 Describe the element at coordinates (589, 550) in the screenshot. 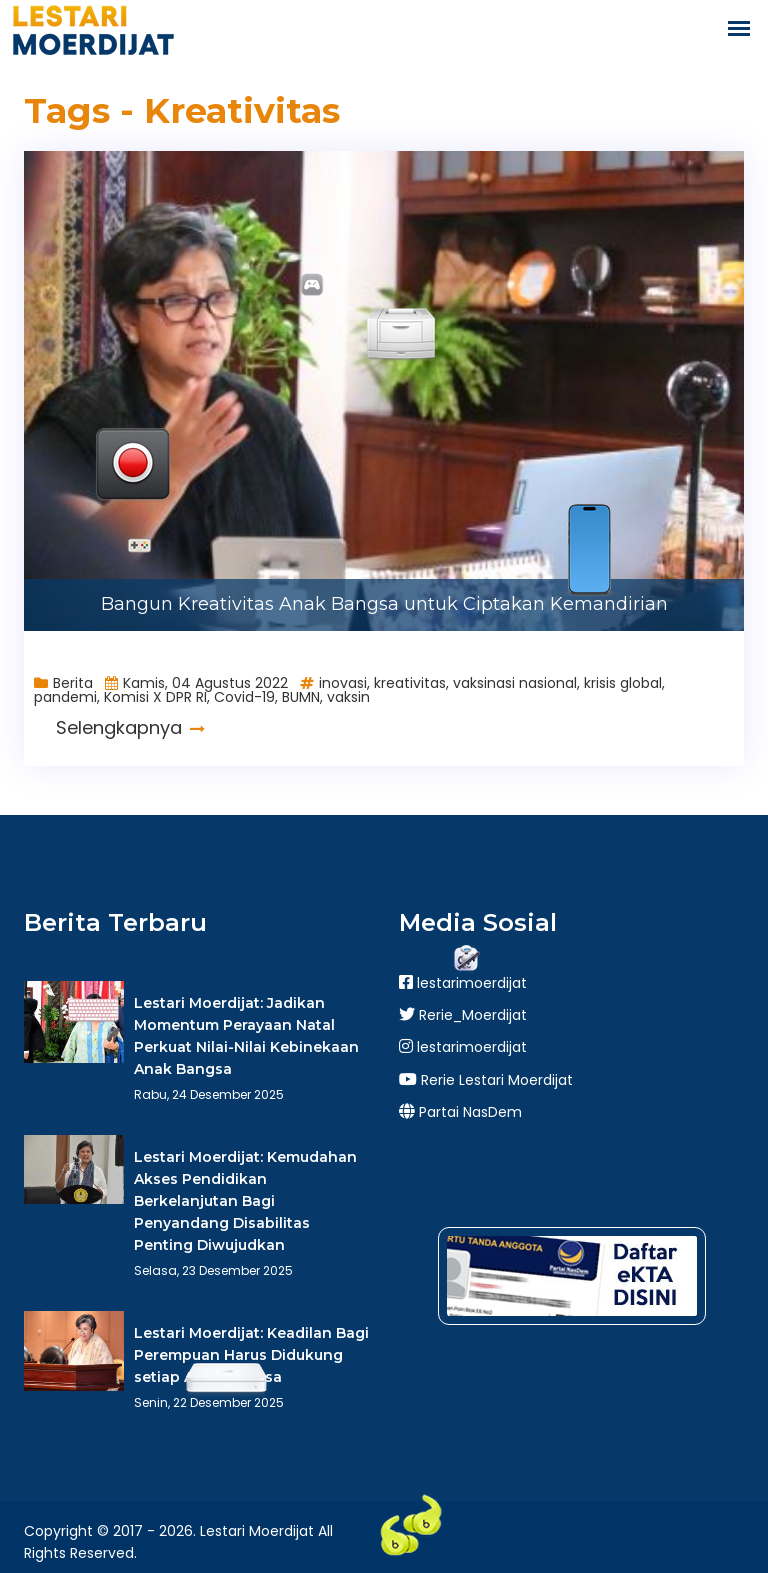

I see `manage connected iPhone device` at that location.